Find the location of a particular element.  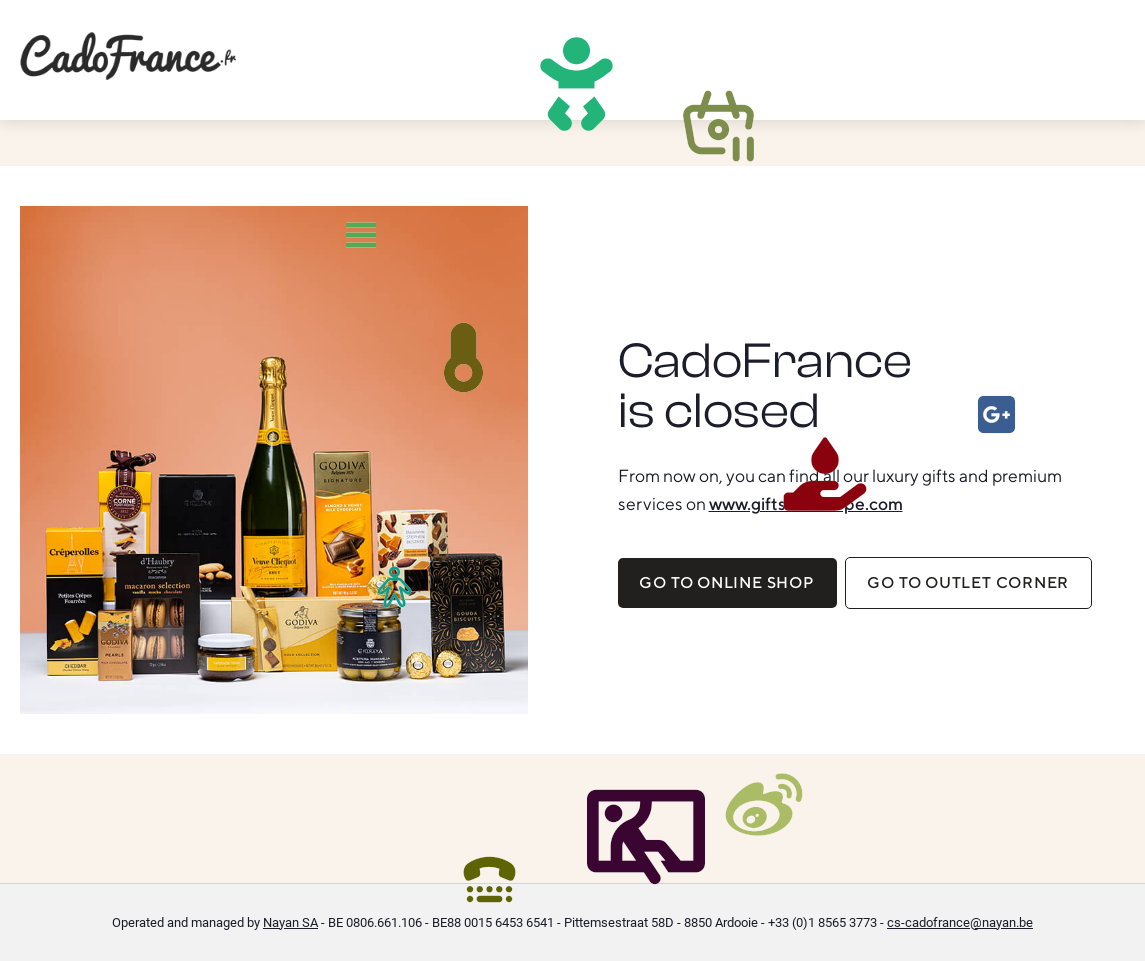

google+ social media link is located at coordinates (996, 414).